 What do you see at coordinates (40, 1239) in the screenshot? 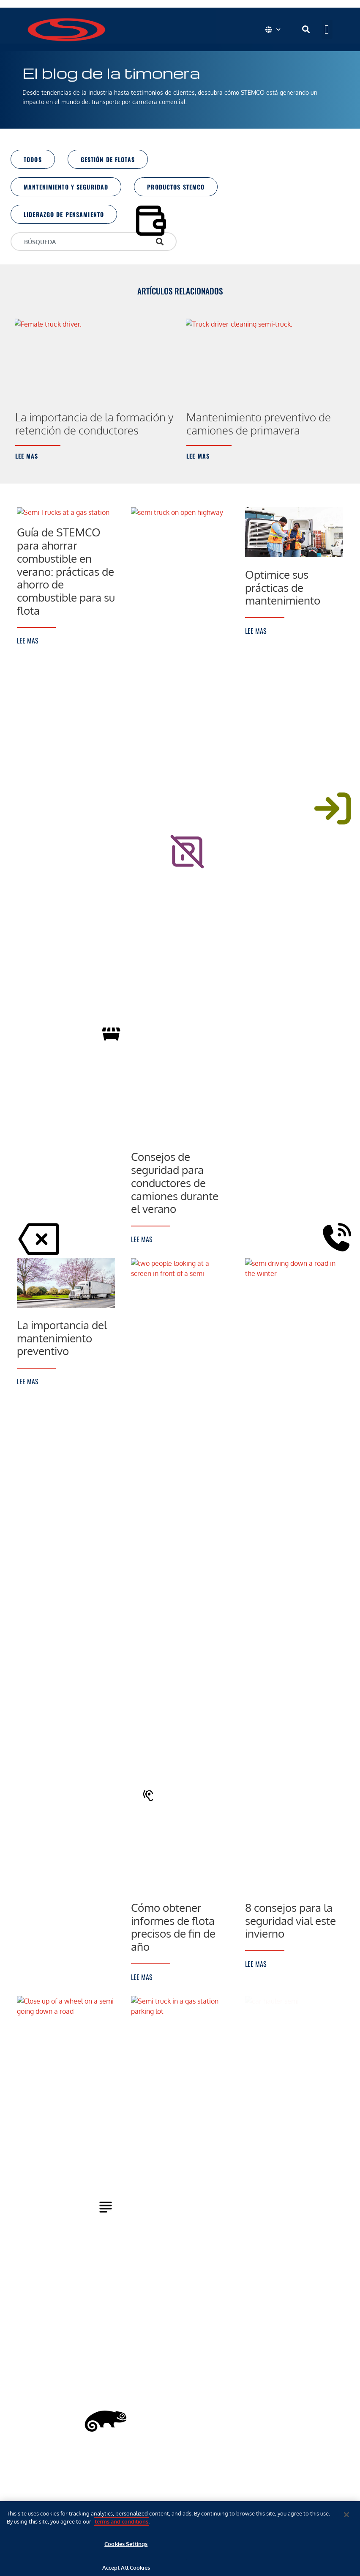
I see `delete the previous character` at bounding box center [40, 1239].